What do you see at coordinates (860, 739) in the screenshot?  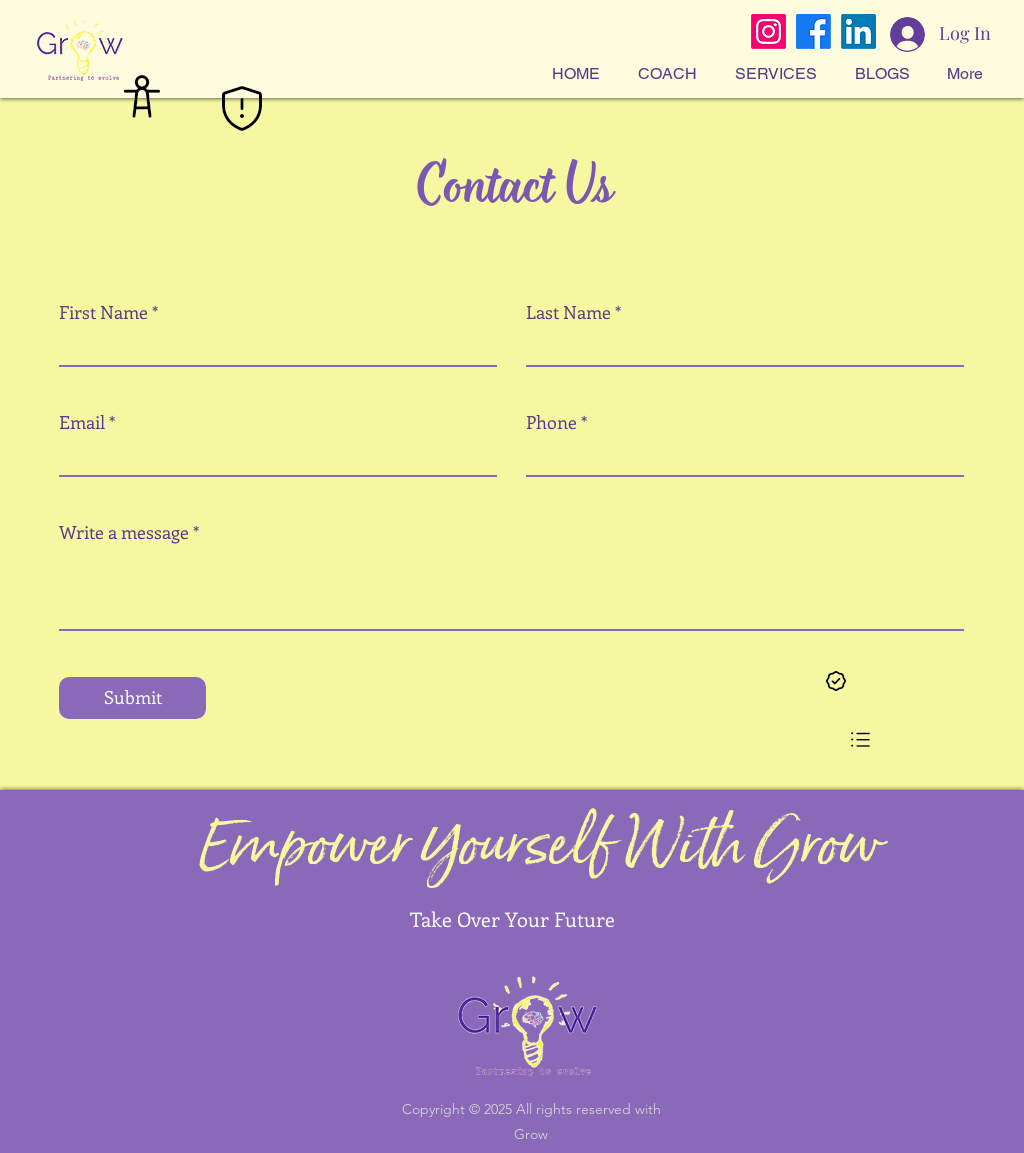 I see `view items as a bulleted list` at bounding box center [860, 739].